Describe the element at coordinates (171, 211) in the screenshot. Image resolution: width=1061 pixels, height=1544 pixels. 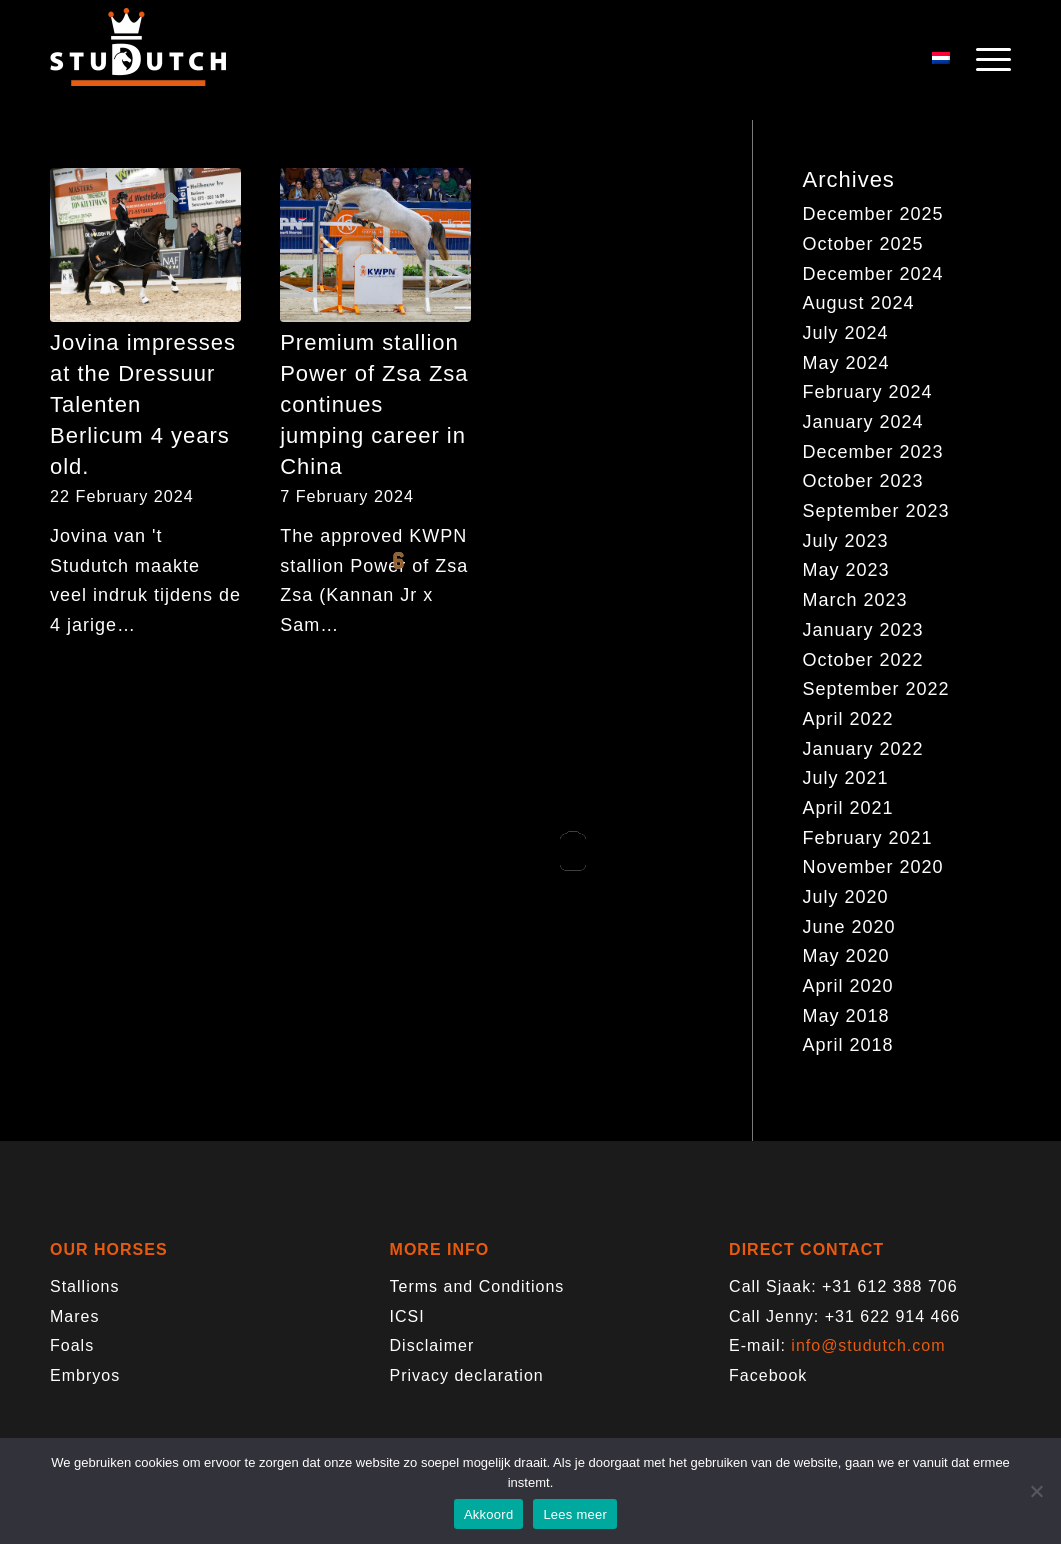
I see `upload a file or content` at that location.